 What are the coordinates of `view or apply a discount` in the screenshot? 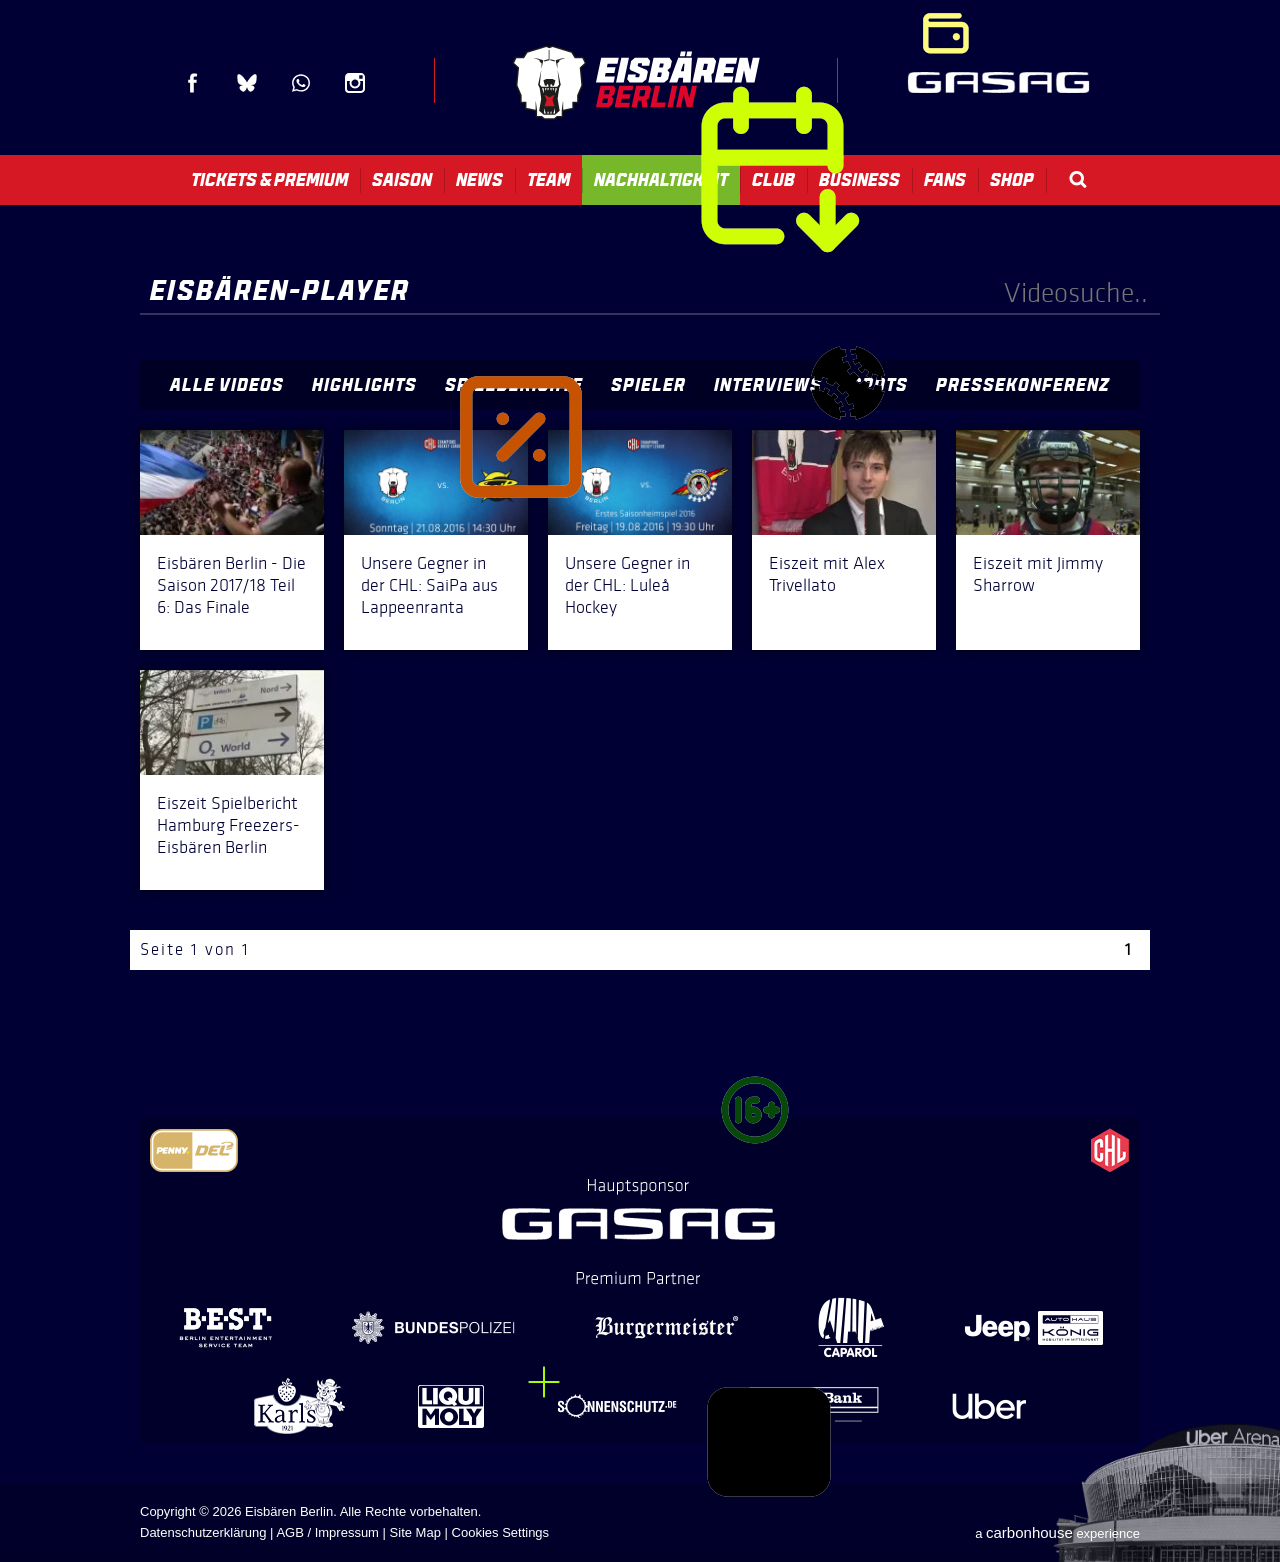 It's located at (521, 437).